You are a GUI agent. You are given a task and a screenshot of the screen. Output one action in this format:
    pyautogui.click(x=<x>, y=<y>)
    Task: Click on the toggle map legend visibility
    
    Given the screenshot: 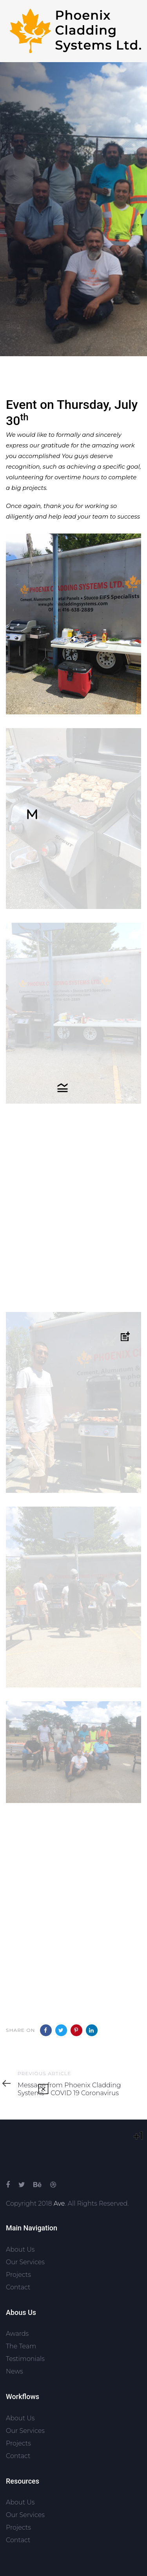 What is the action you would take?
    pyautogui.click(x=62, y=1087)
    